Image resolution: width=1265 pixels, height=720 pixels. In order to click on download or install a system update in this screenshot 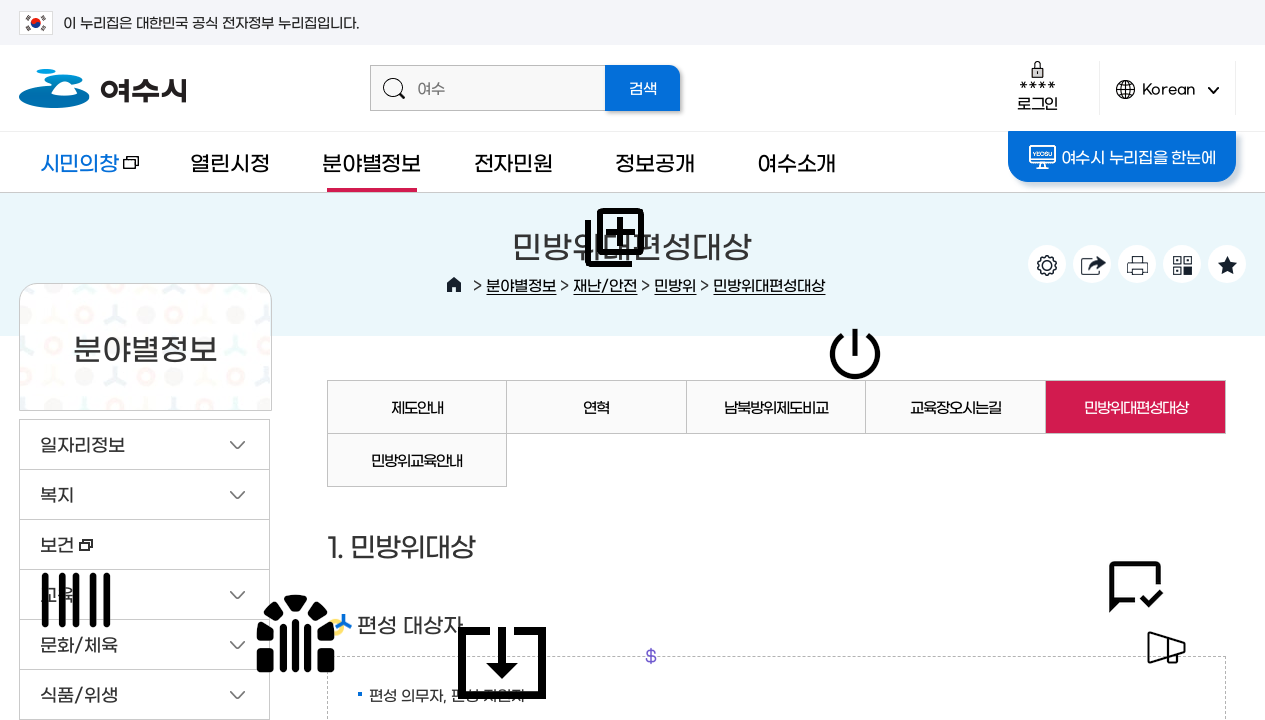, I will do `click(502, 663)`.